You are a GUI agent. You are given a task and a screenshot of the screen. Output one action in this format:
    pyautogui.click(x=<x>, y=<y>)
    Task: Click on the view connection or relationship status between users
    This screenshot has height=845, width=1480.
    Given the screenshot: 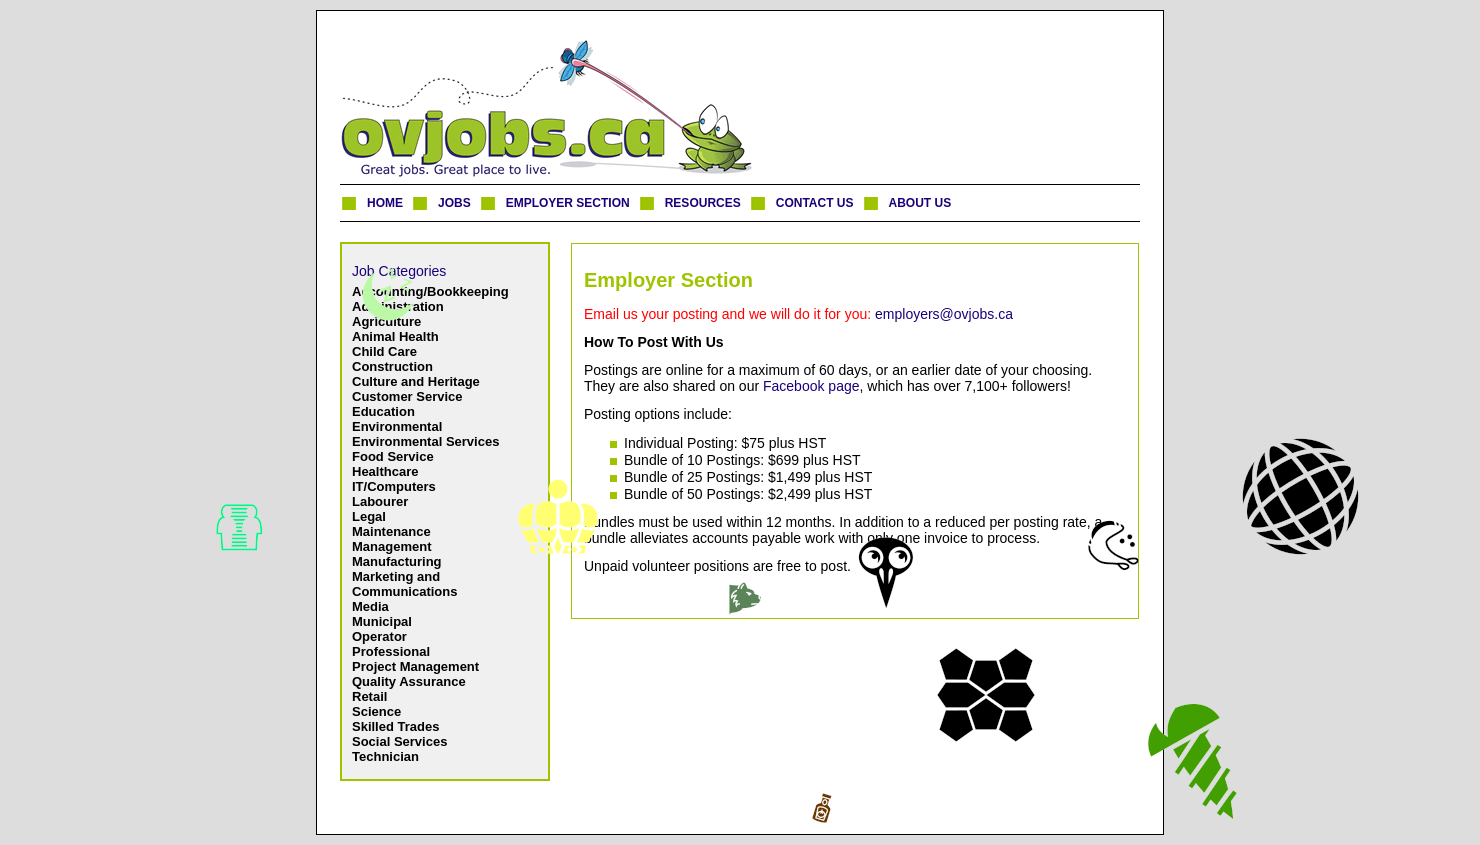 What is the action you would take?
    pyautogui.click(x=239, y=527)
    